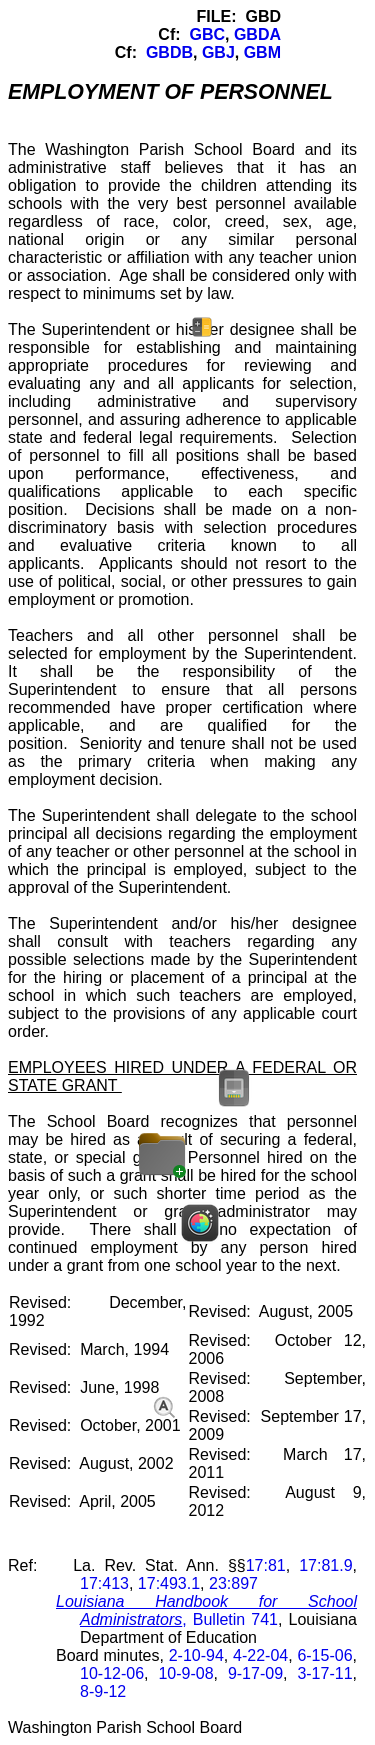  Describe the element at coordinates (202, 327) in the screenshot. I see `open the calculator app` at that location.